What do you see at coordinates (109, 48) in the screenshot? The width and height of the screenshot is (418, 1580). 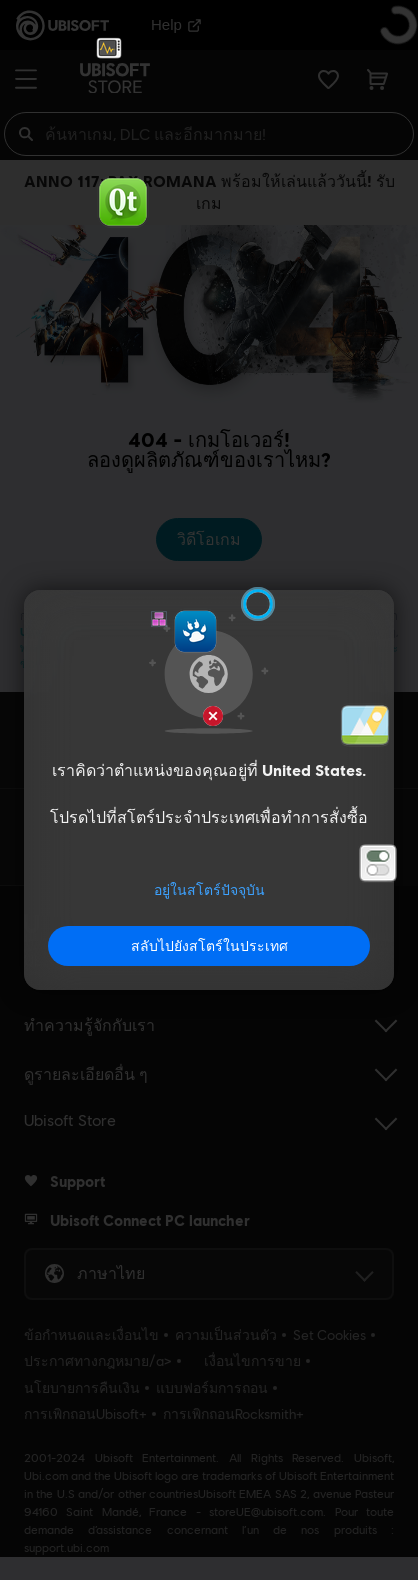 I see `open system monitor application` at bounding box center [109, 48].